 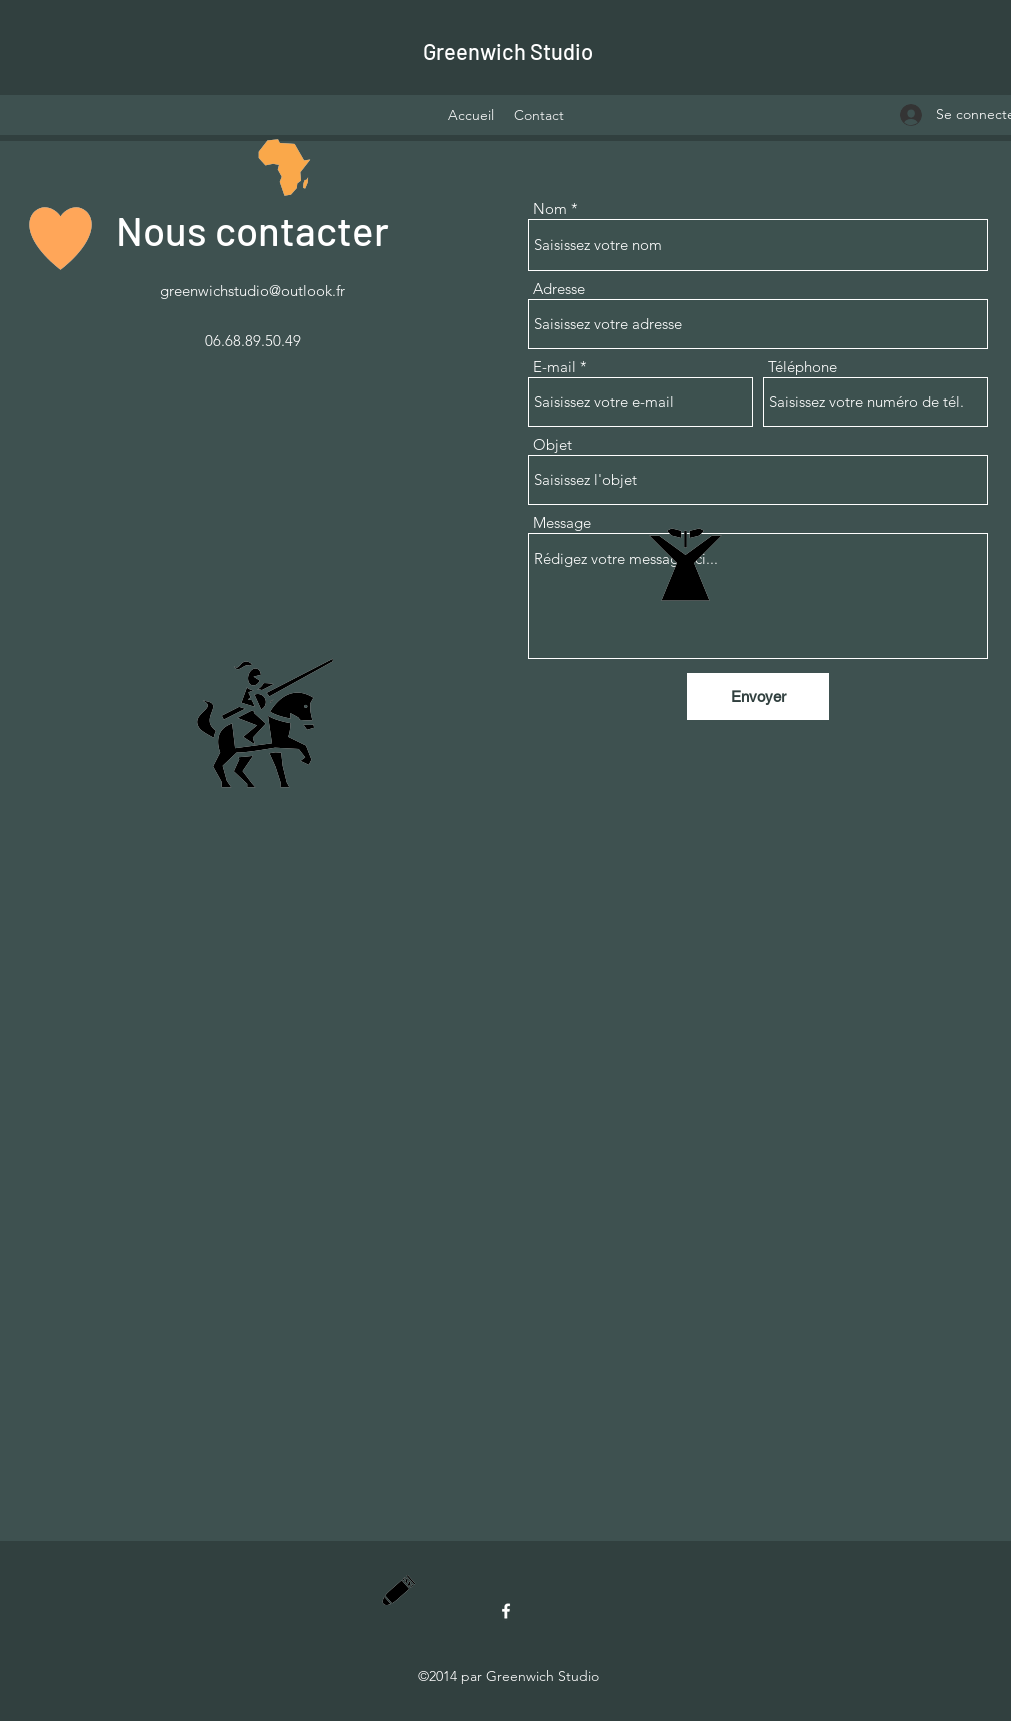 What do you see at coordinates (685, 564) in the screenshot?
I see `indicates a decision point or branching path` at bounding box center [685, 564].